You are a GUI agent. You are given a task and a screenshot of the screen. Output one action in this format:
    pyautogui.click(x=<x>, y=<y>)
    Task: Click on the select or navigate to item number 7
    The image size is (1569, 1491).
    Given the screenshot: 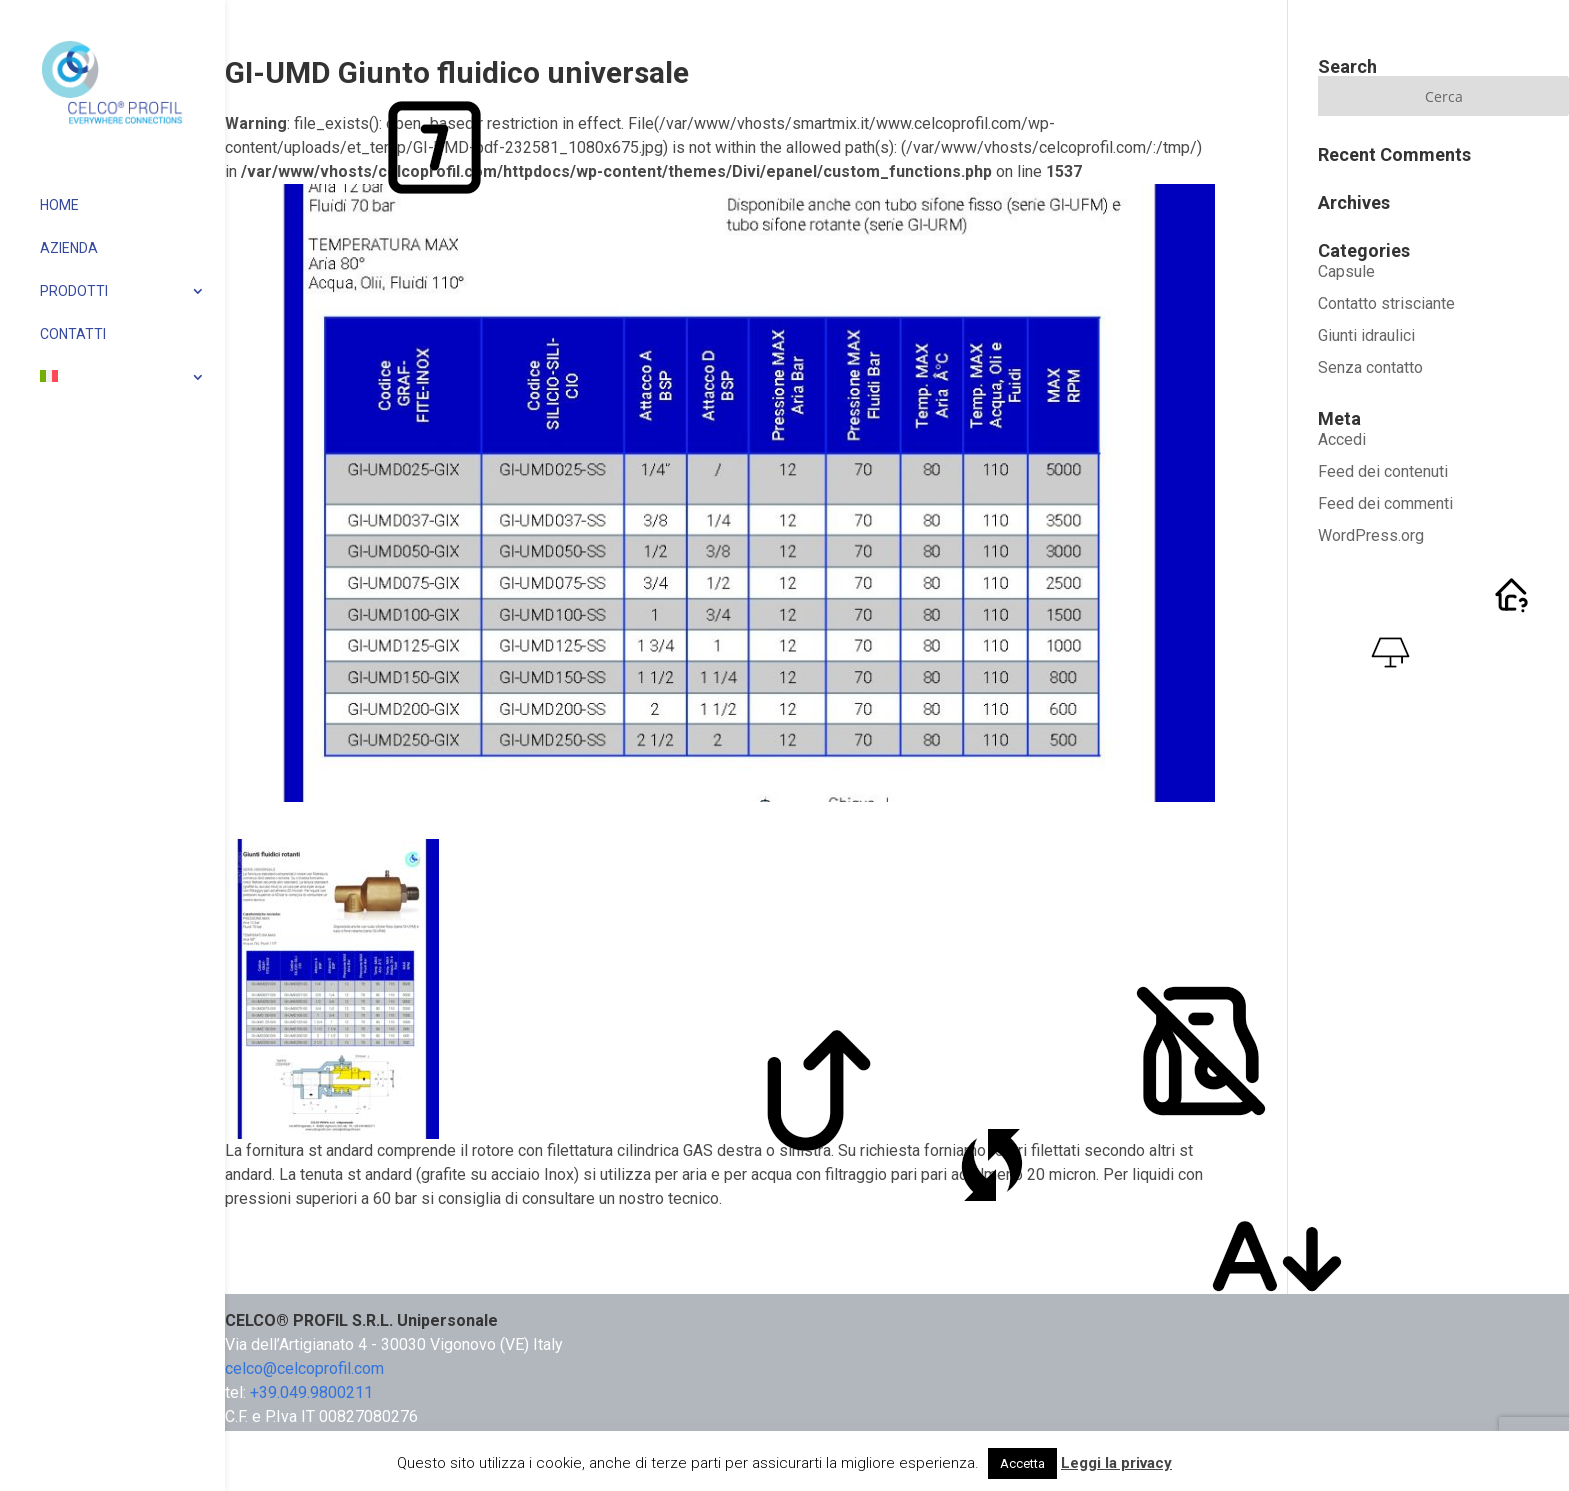 What is the action you would take?
    pyautogui.click(x=434, y=147)
    